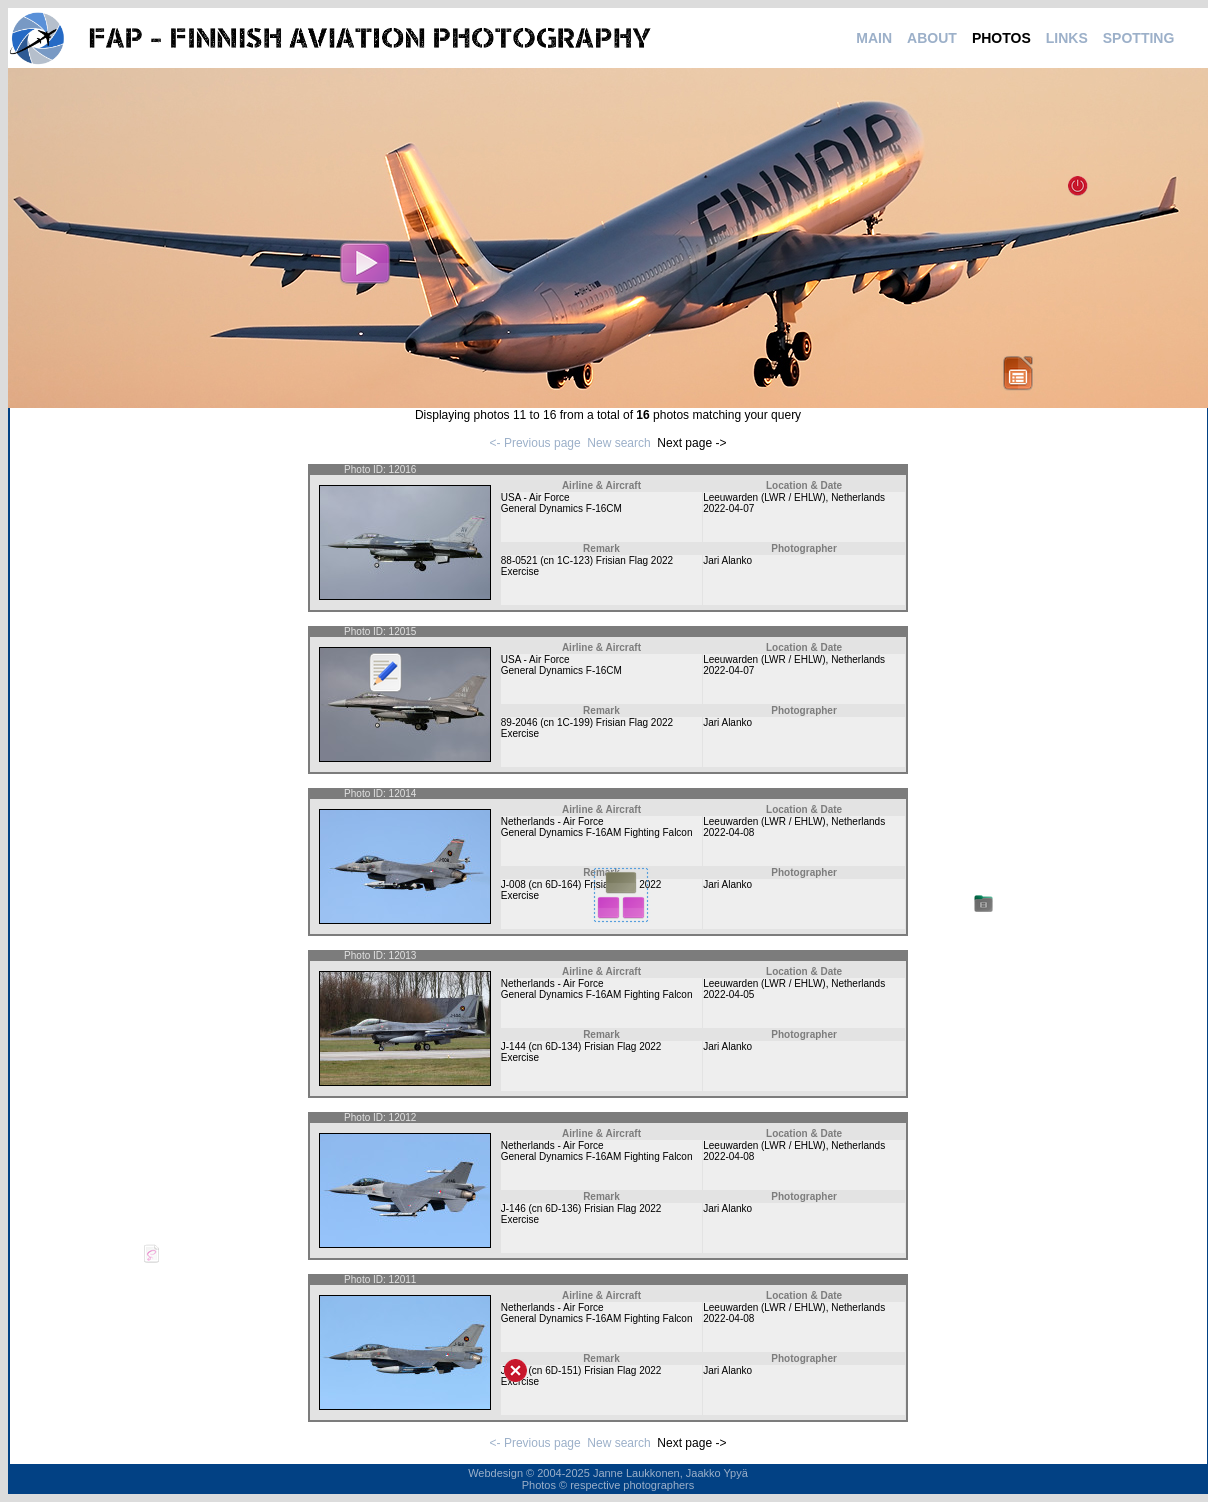 This screenshot has width=1208, height=1502. I want to click on open your videos folder, so click(983, 903).